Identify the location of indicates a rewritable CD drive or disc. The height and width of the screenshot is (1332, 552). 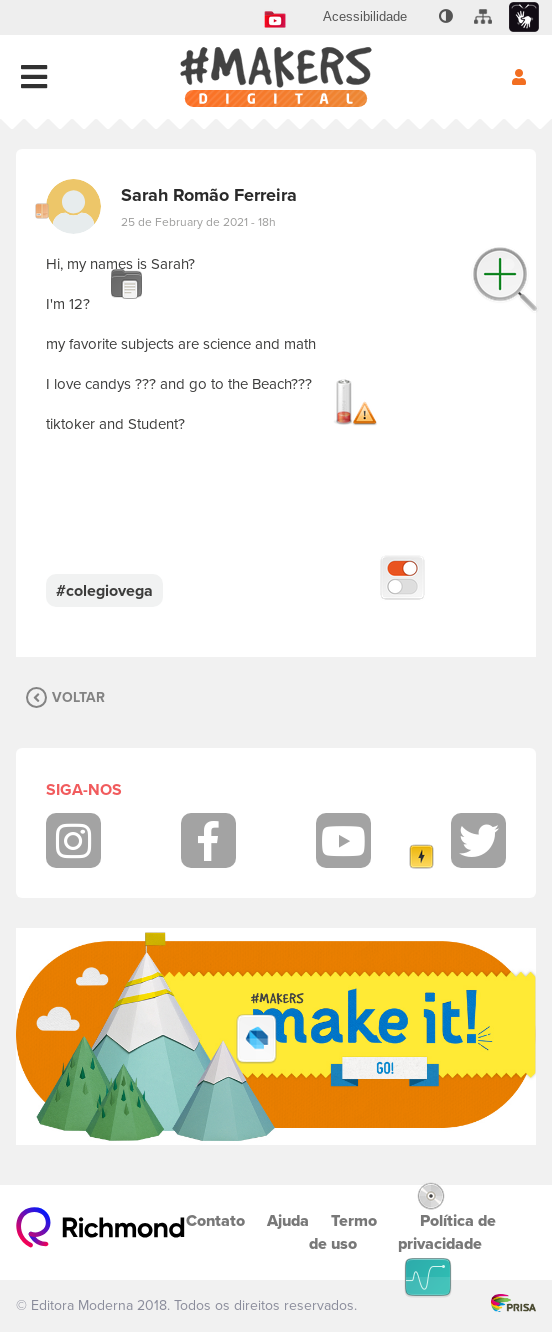
(431, 1196).